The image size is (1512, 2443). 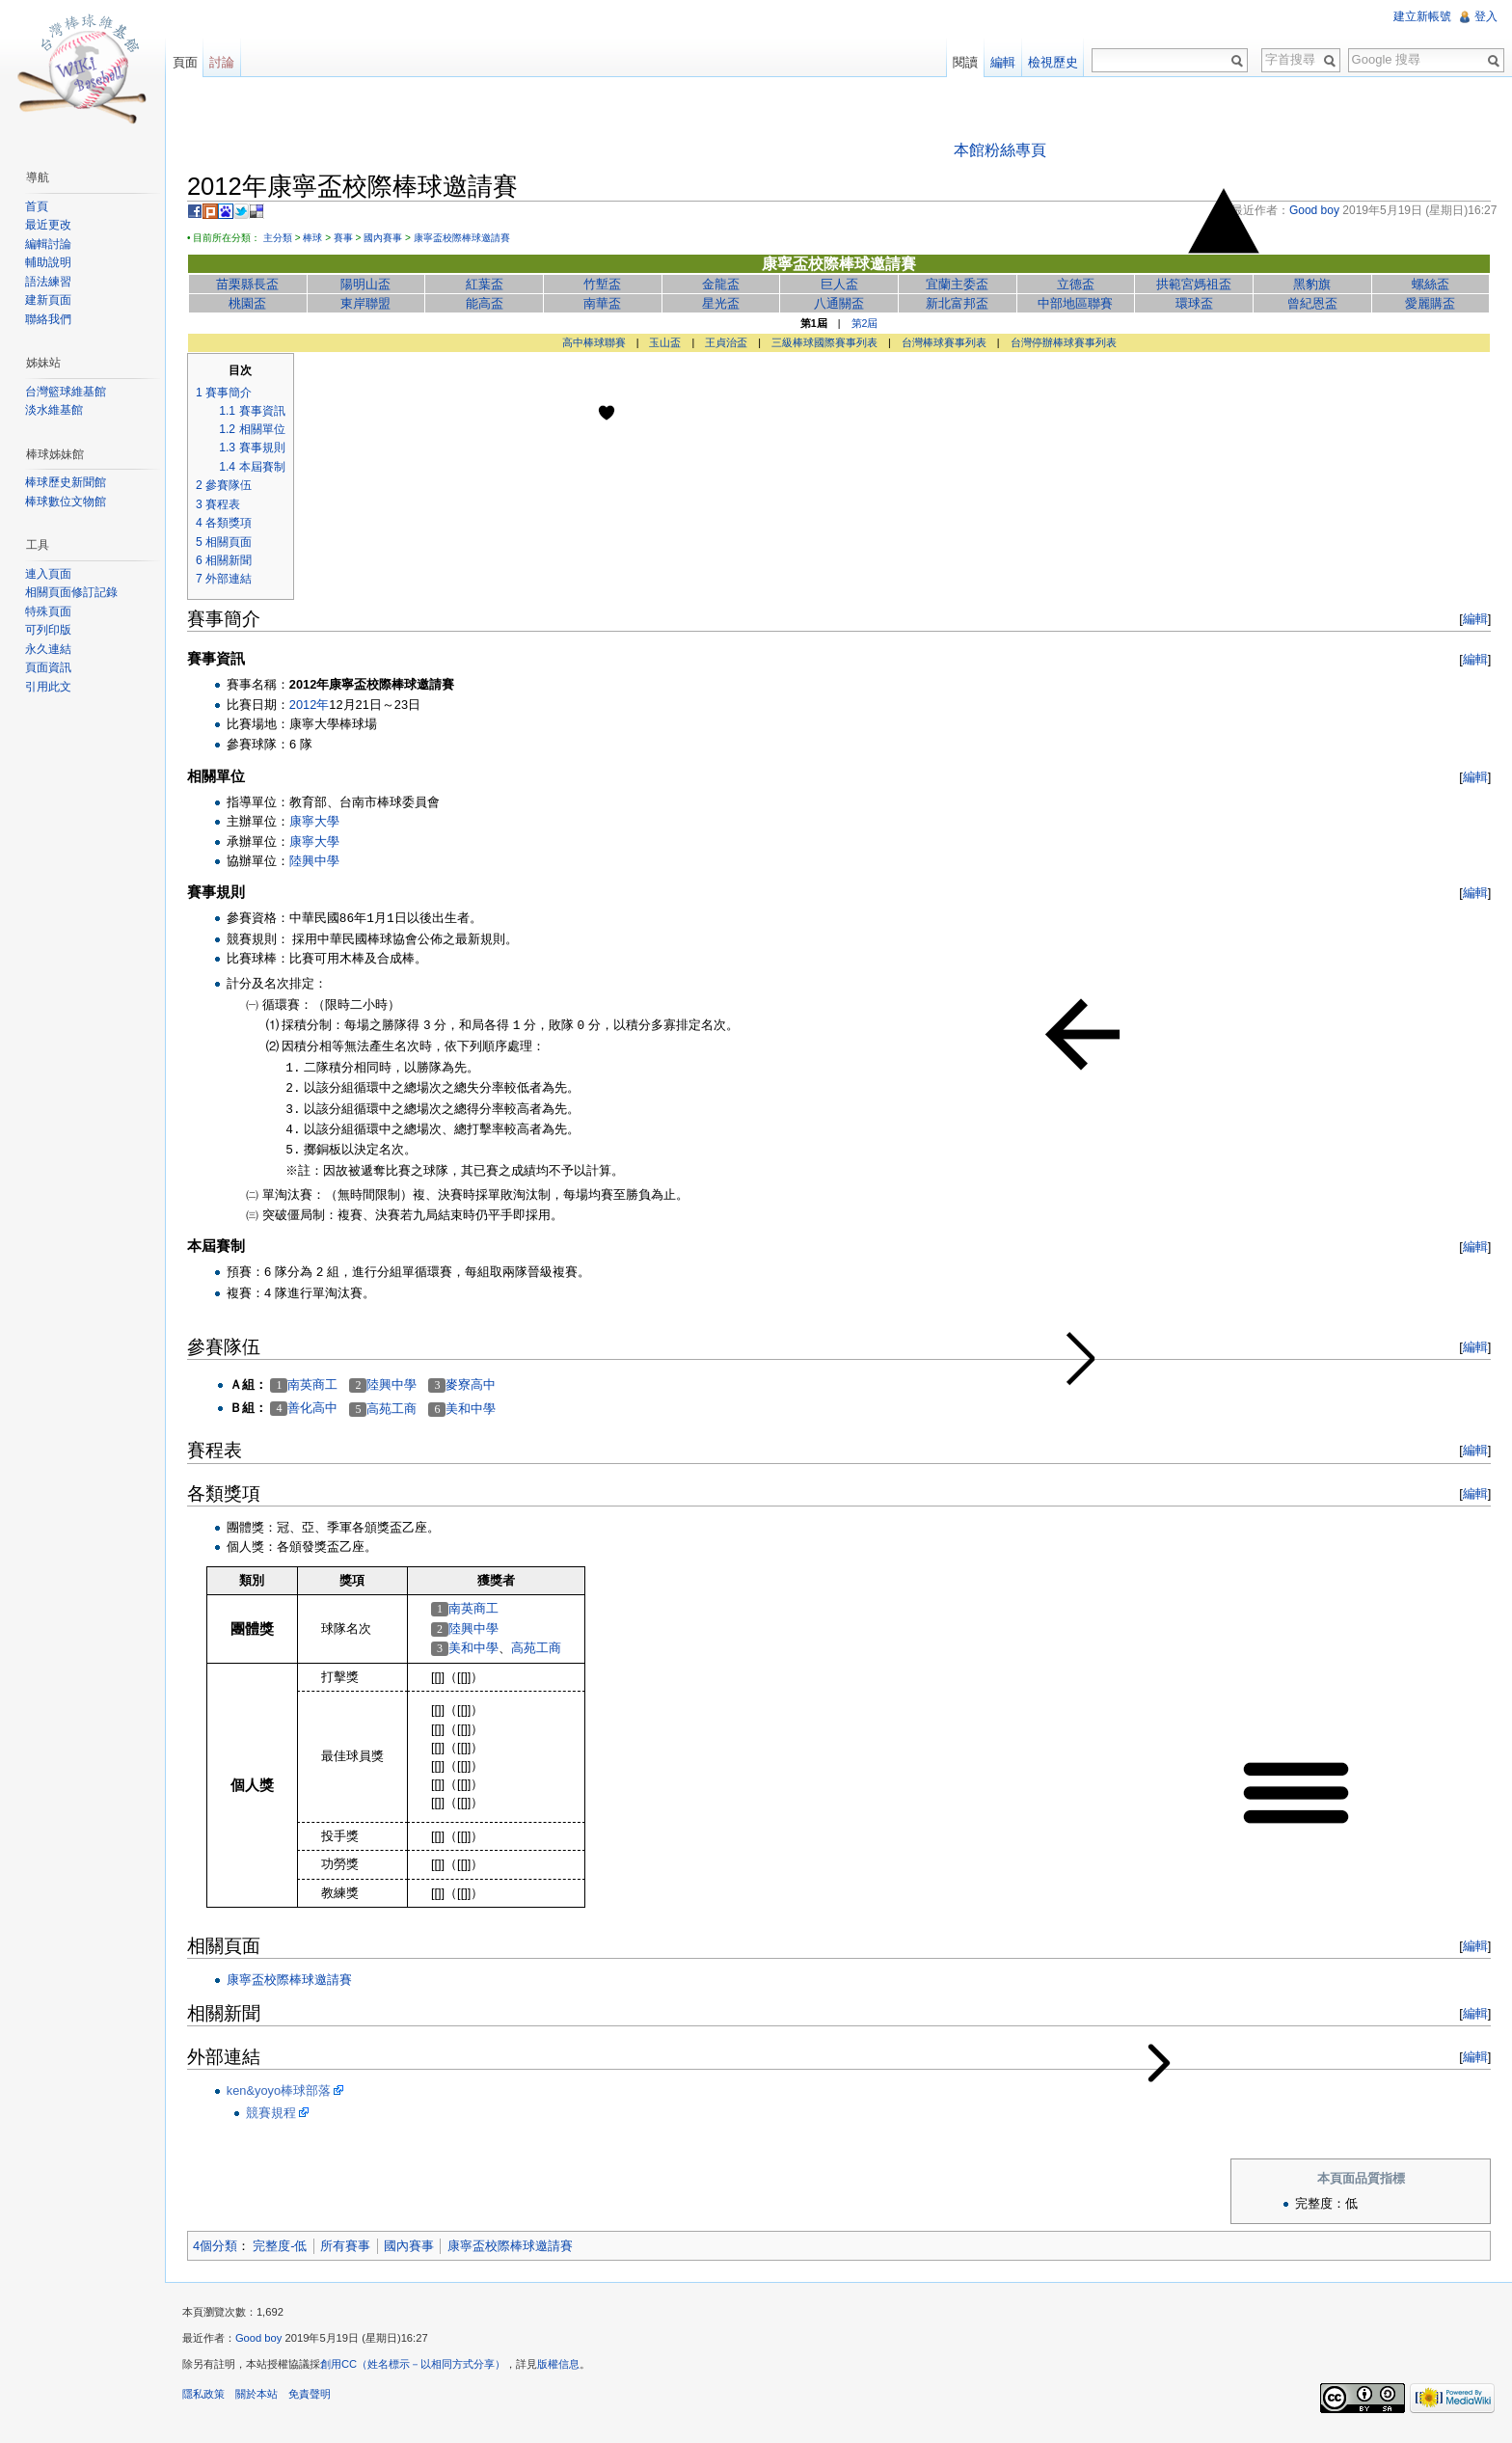 What do you see at coordinates (1083, 1034) in the screenshot?
I see `go back to the previous screen` at bounding box center [1083, 1034].